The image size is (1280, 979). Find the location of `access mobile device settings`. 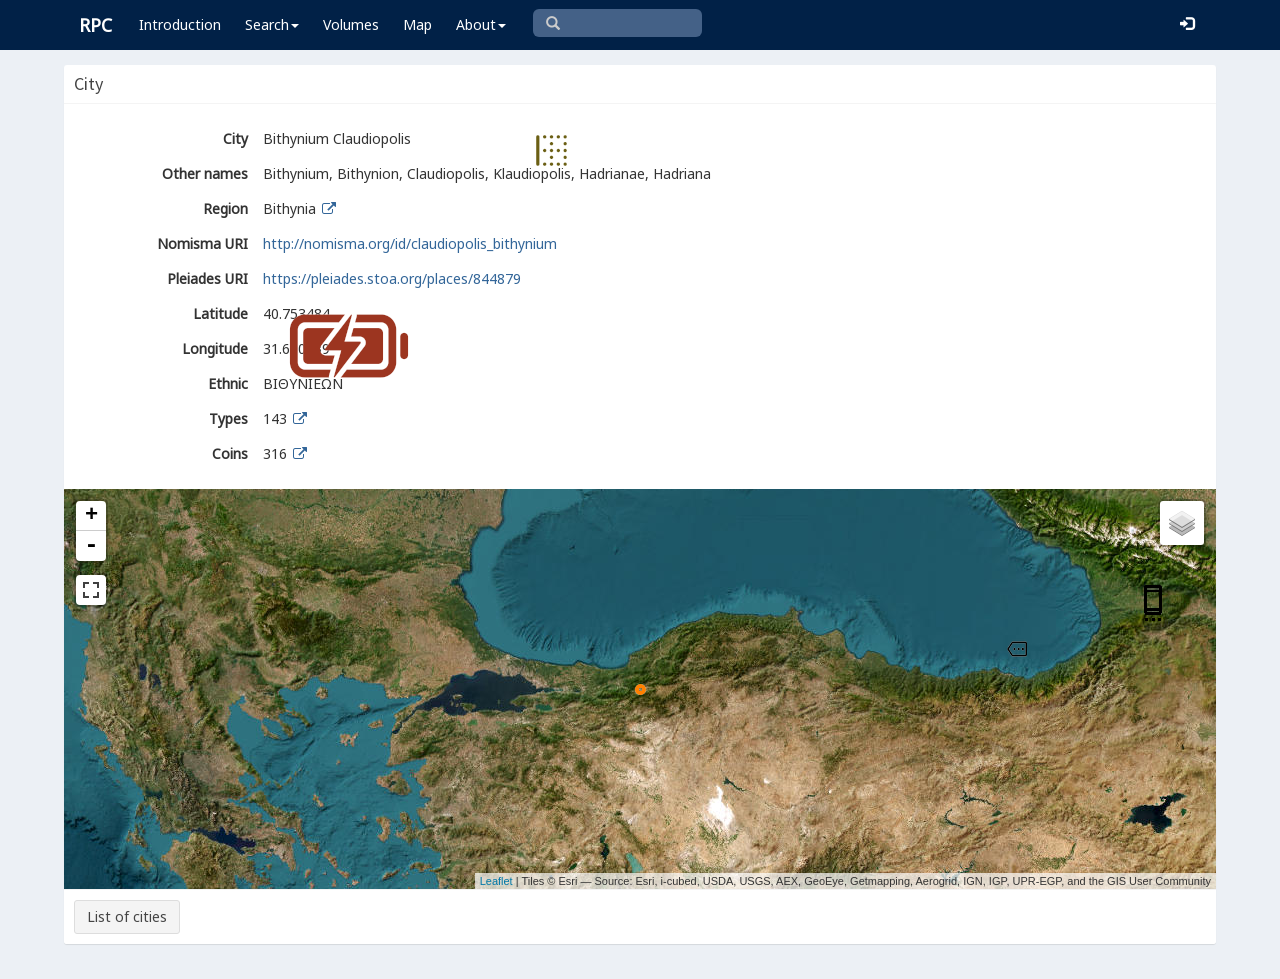

access mobile device settings is located at coordinates (1153, 603).